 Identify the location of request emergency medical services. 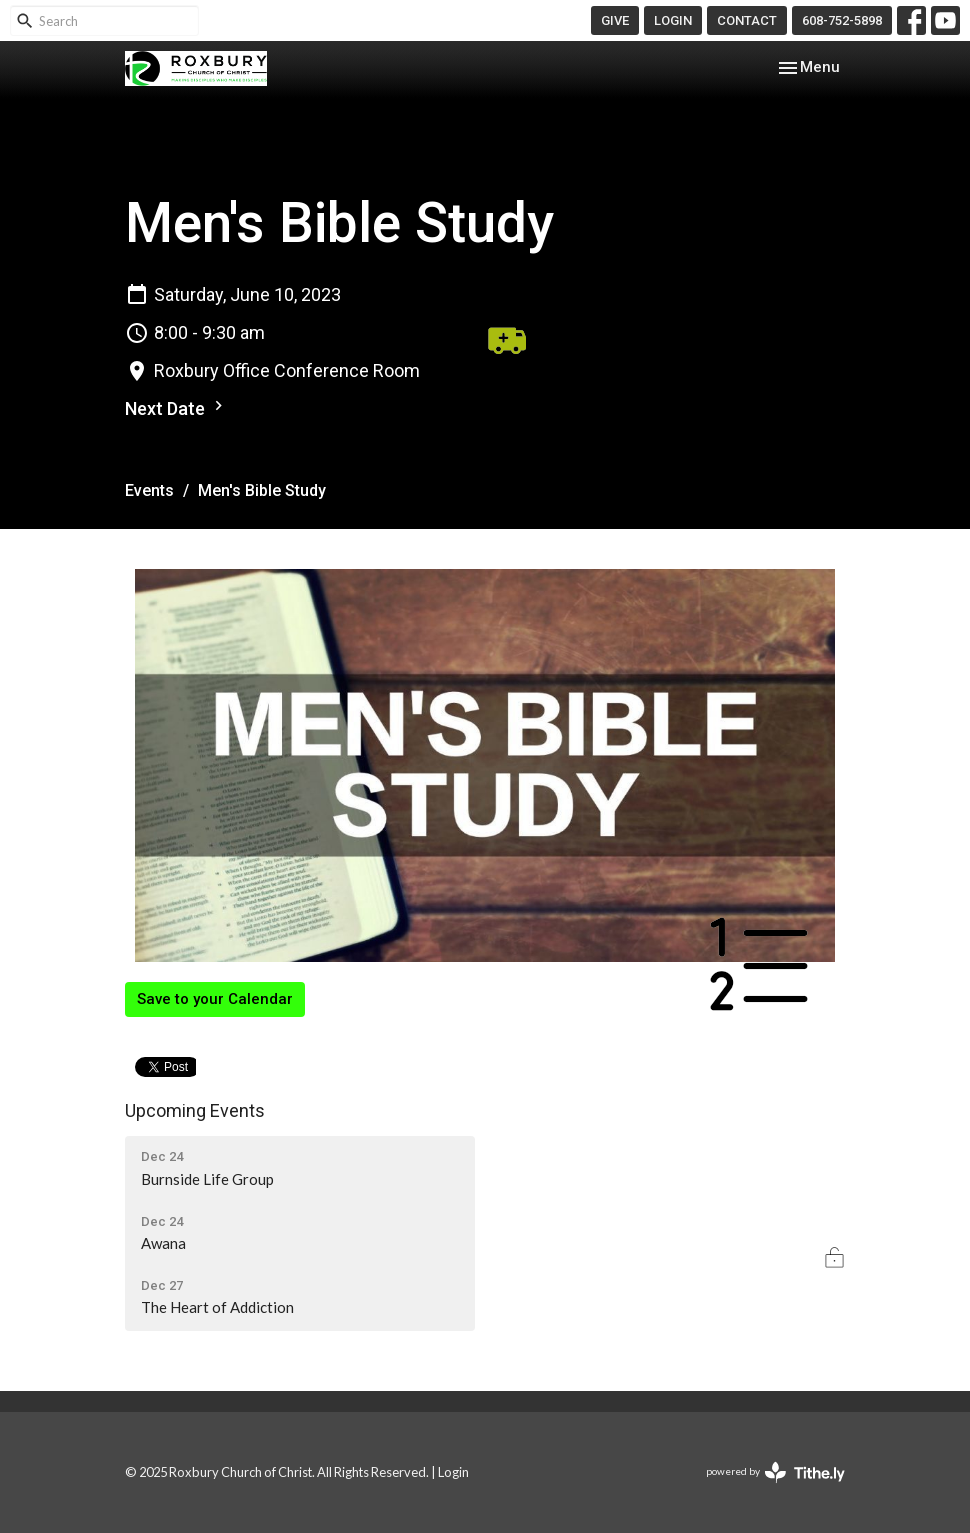
(506, 339).